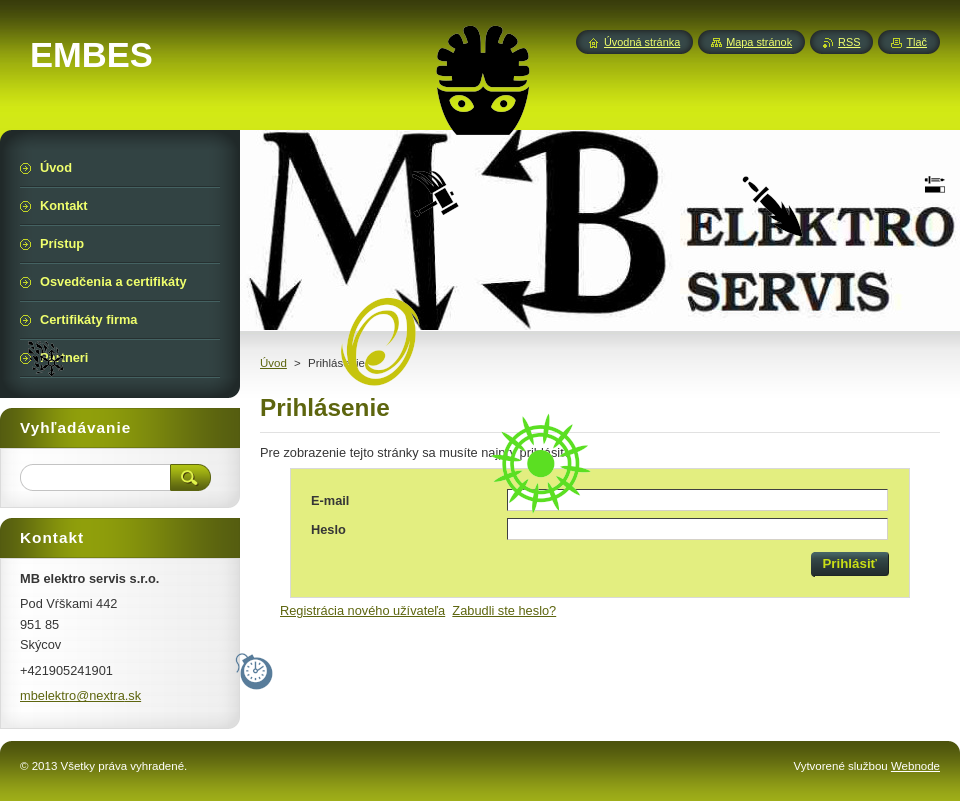 The width and height of the screenshot is (960, 801). I want to click on indicates current attack power level, so click(935, 184).